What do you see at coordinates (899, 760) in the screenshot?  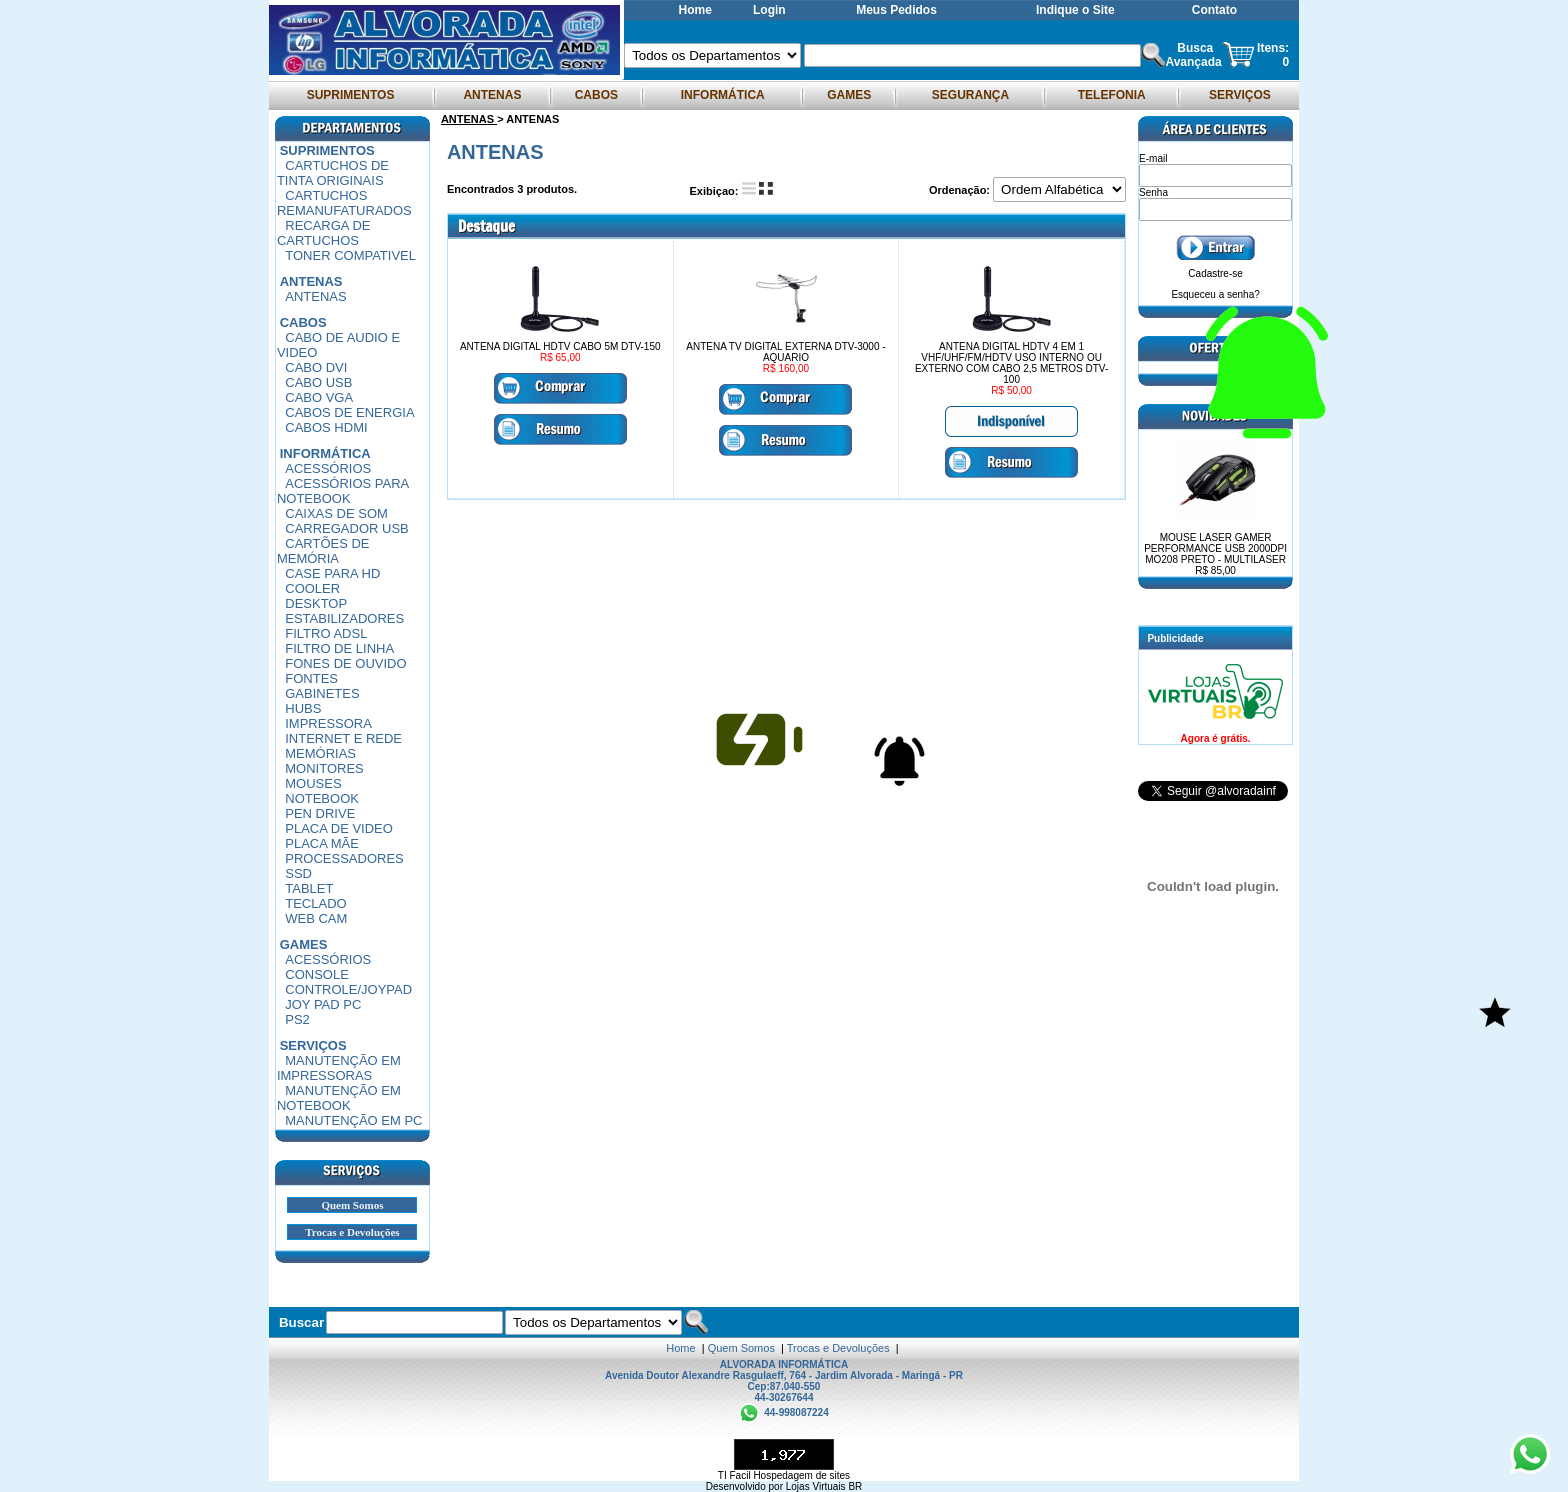 I see `indicates new or active notifications` at bounding box center [899, 760].